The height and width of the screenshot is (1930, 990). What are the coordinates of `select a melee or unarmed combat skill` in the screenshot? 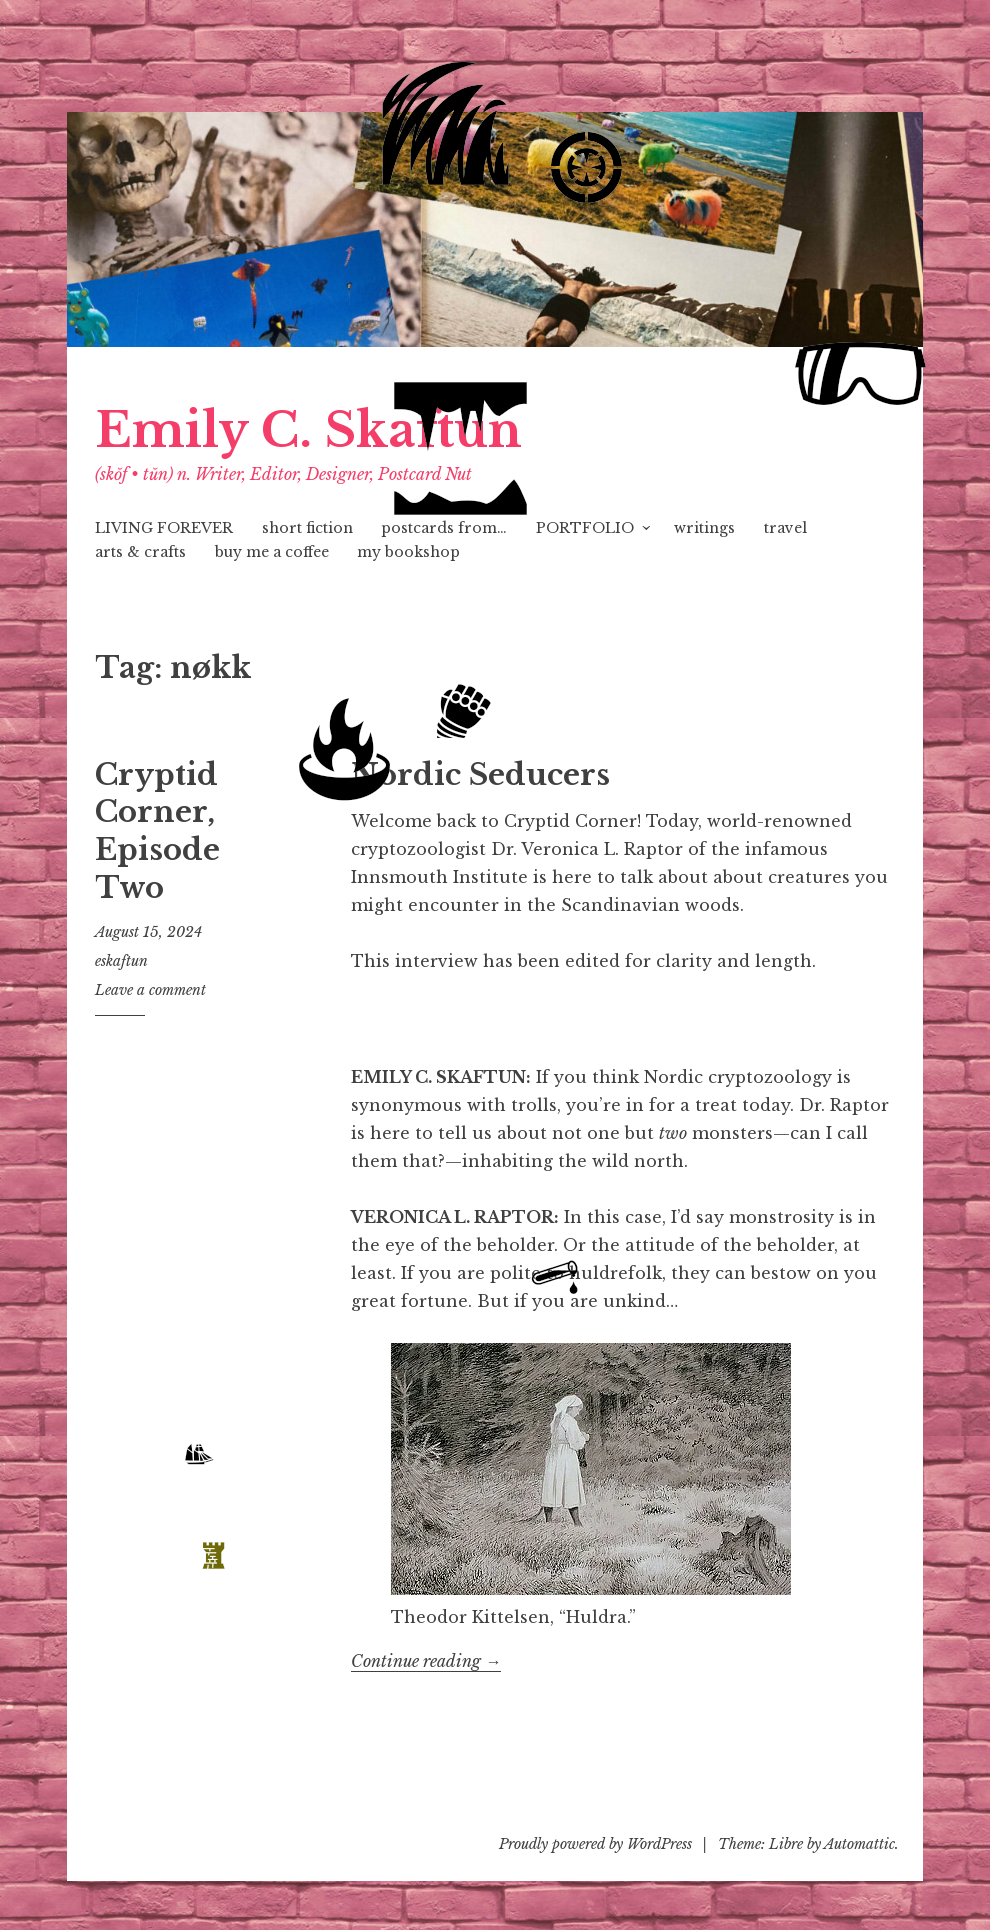 It's located at (464, 711).